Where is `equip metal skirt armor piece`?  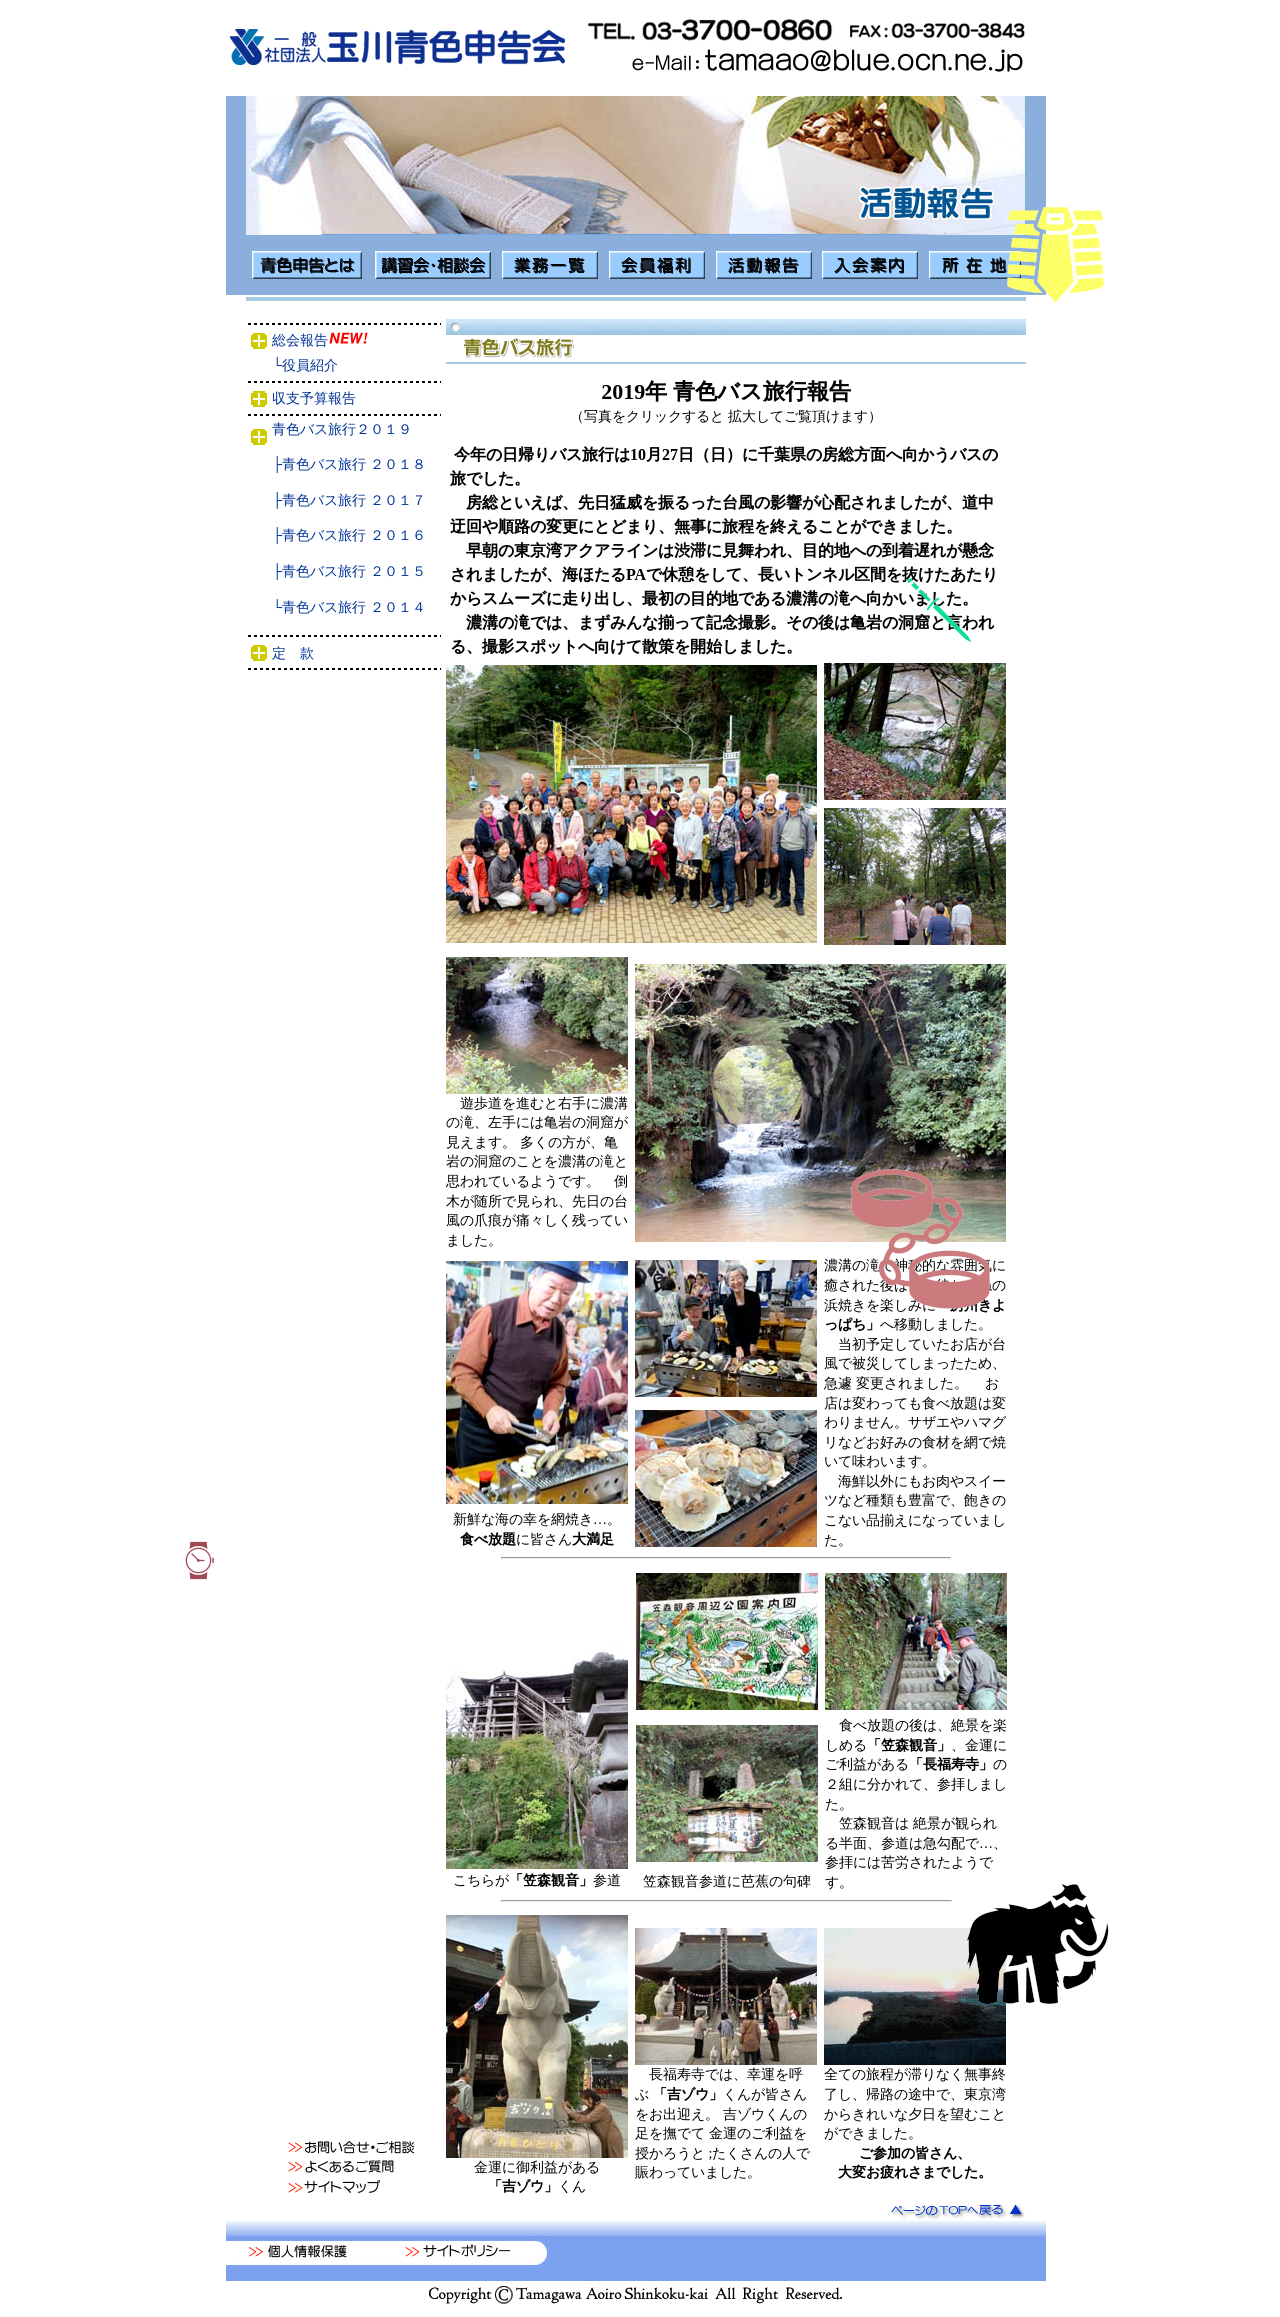
equip metal skirt armor piece is located at coordinates (1055, 255).